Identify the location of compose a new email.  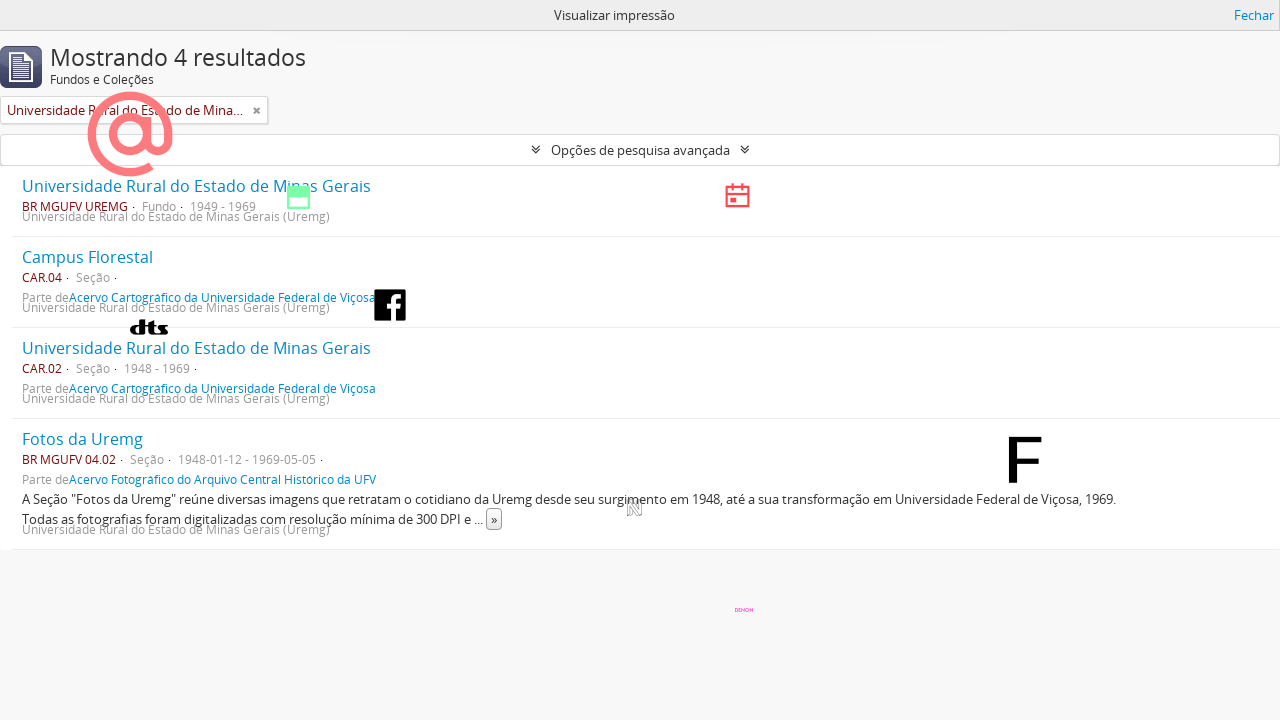
(130, 134).